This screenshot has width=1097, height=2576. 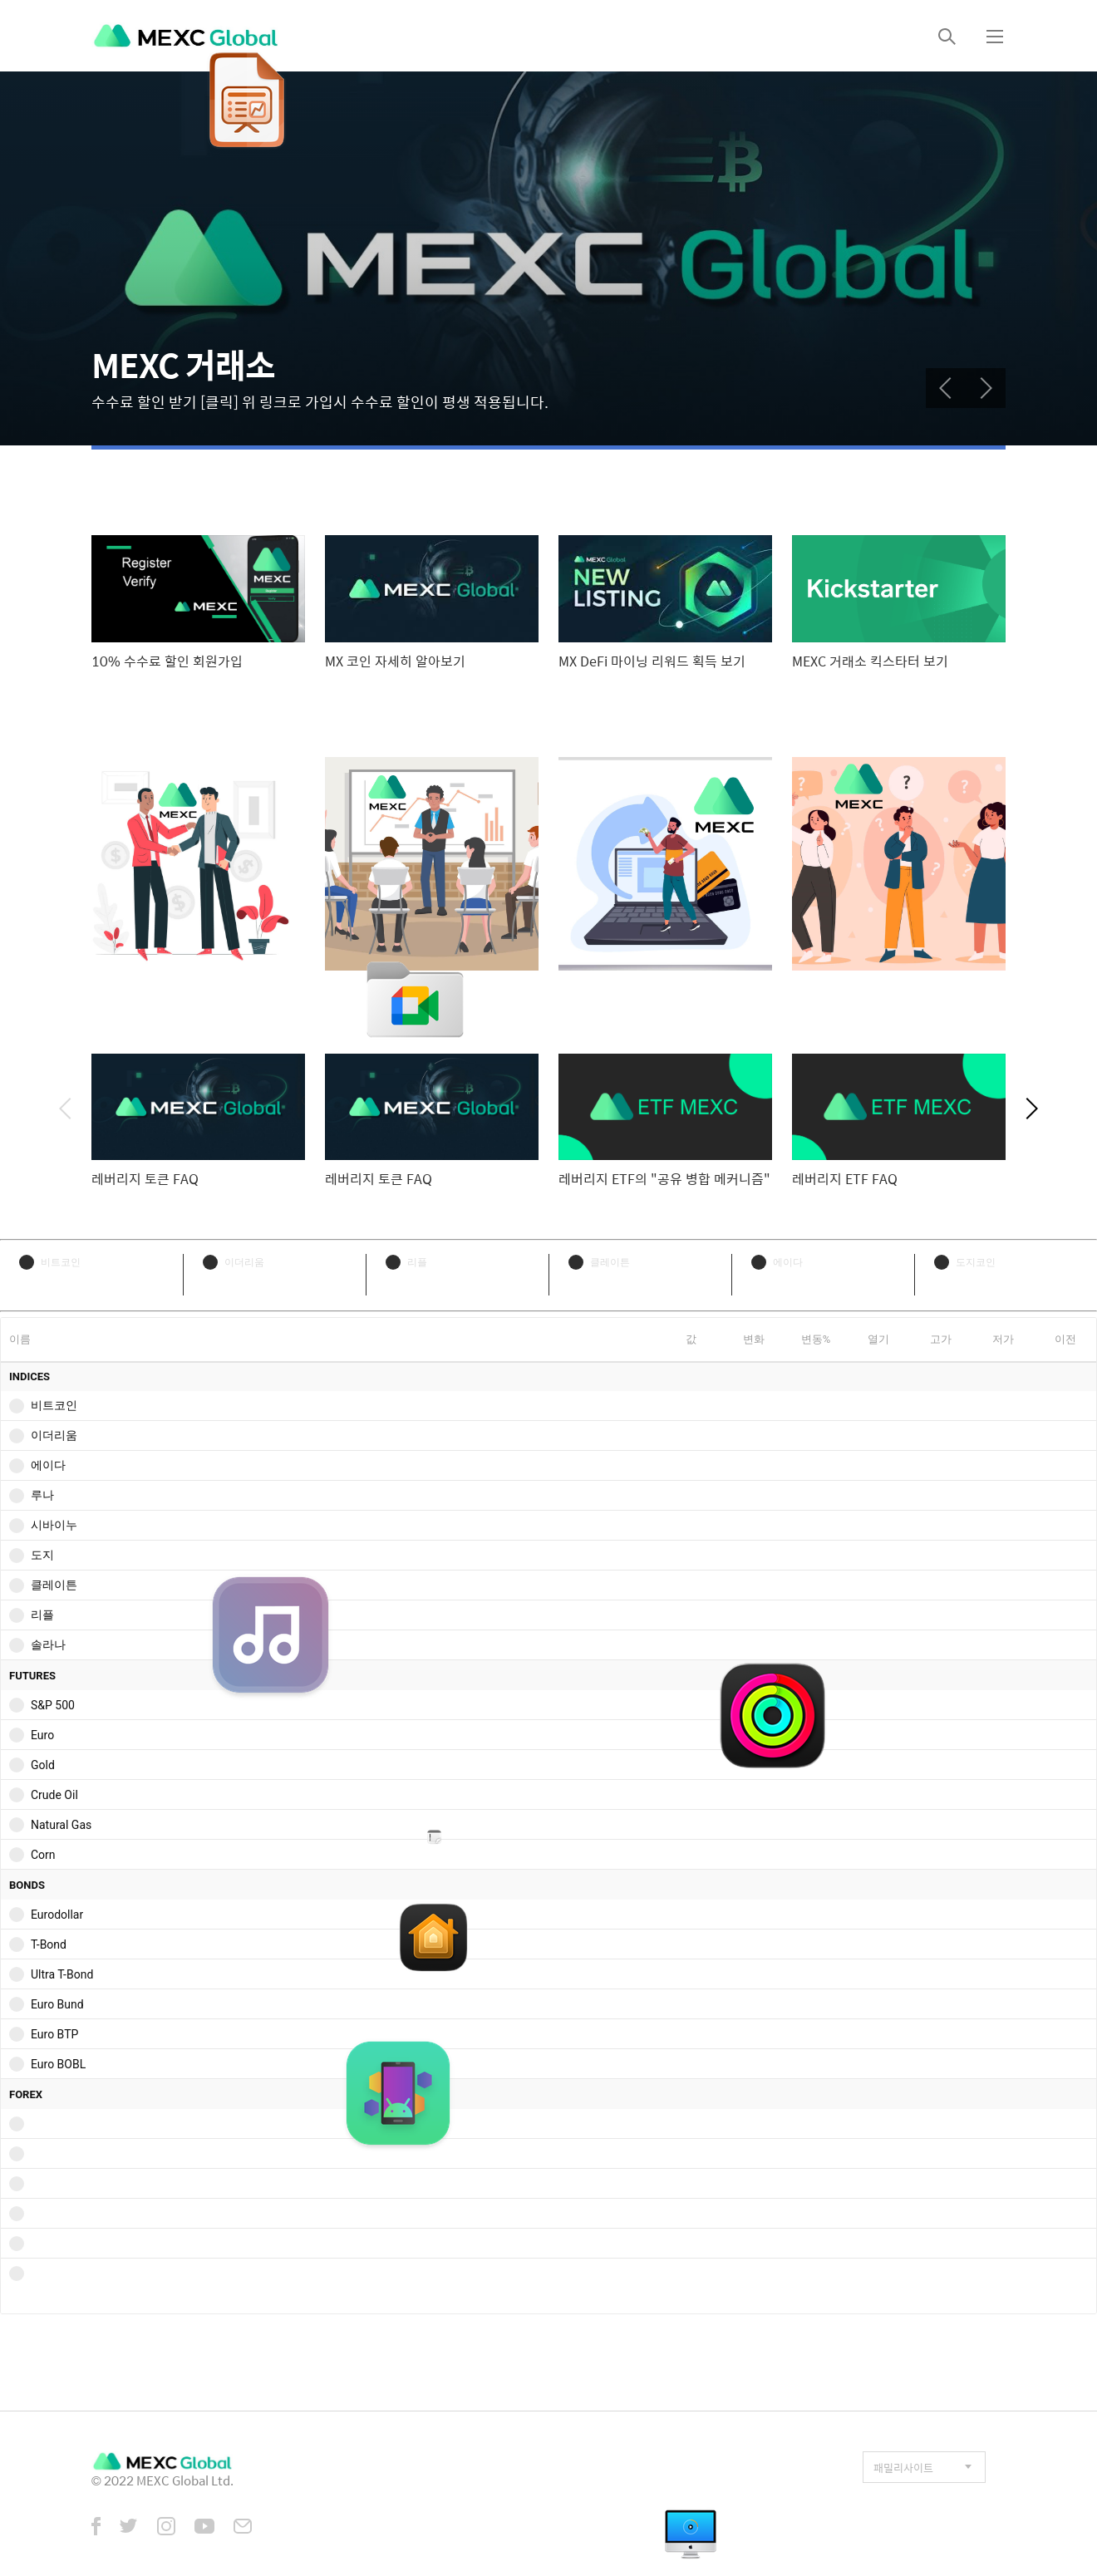 What do you see at coordinates (270, 1635) in the screenshot?
I see `open mousai music recognition app` at bounding box center [270, 1635].